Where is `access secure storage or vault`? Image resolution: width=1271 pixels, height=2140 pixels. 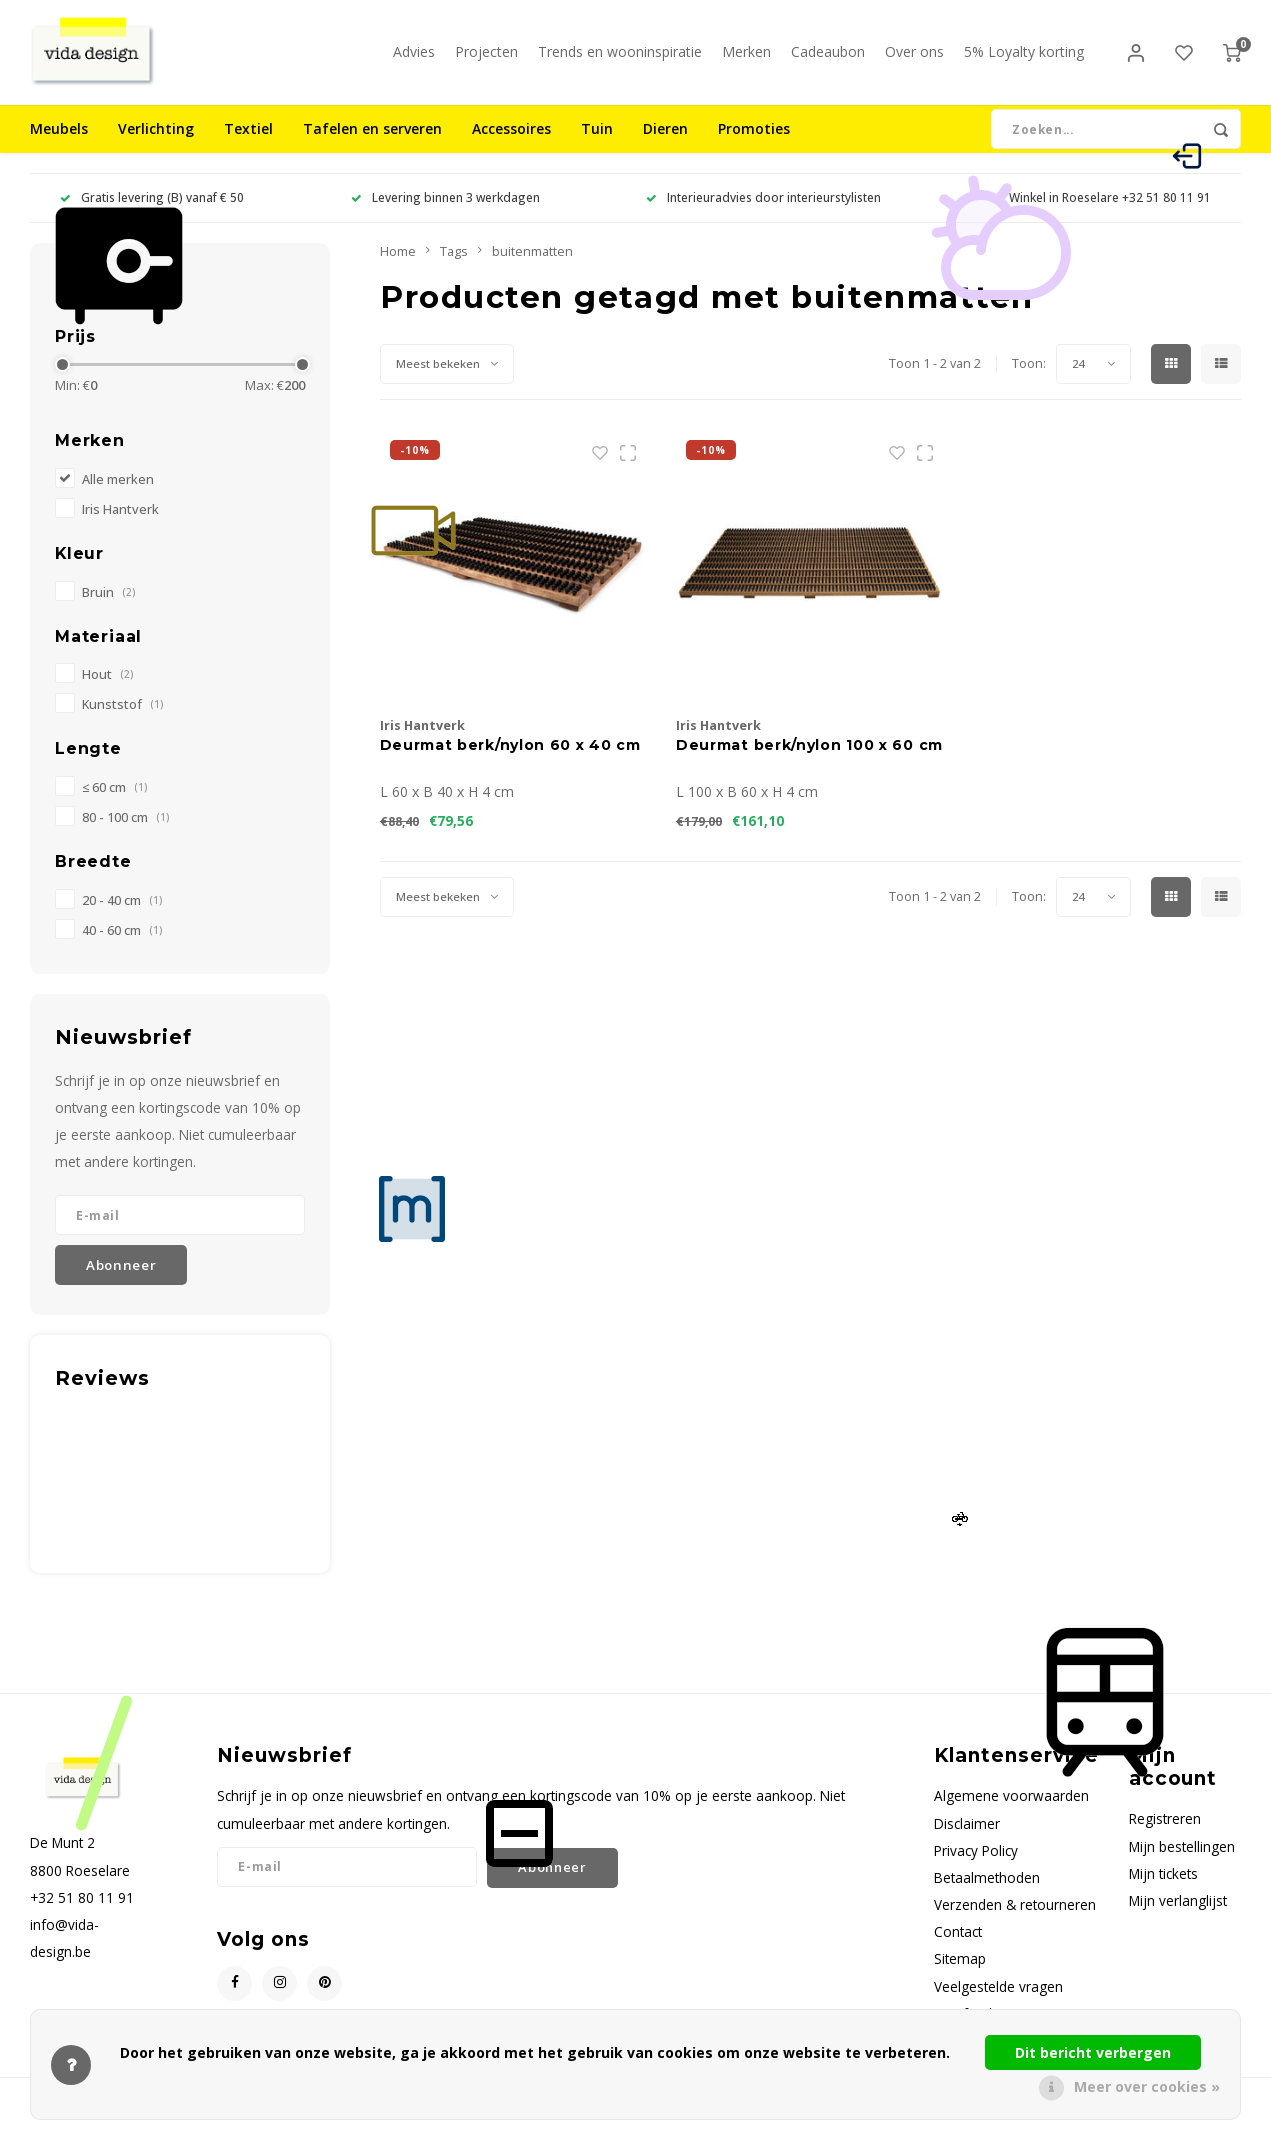 access secure storage or vault is located at coordinates (119, 261).